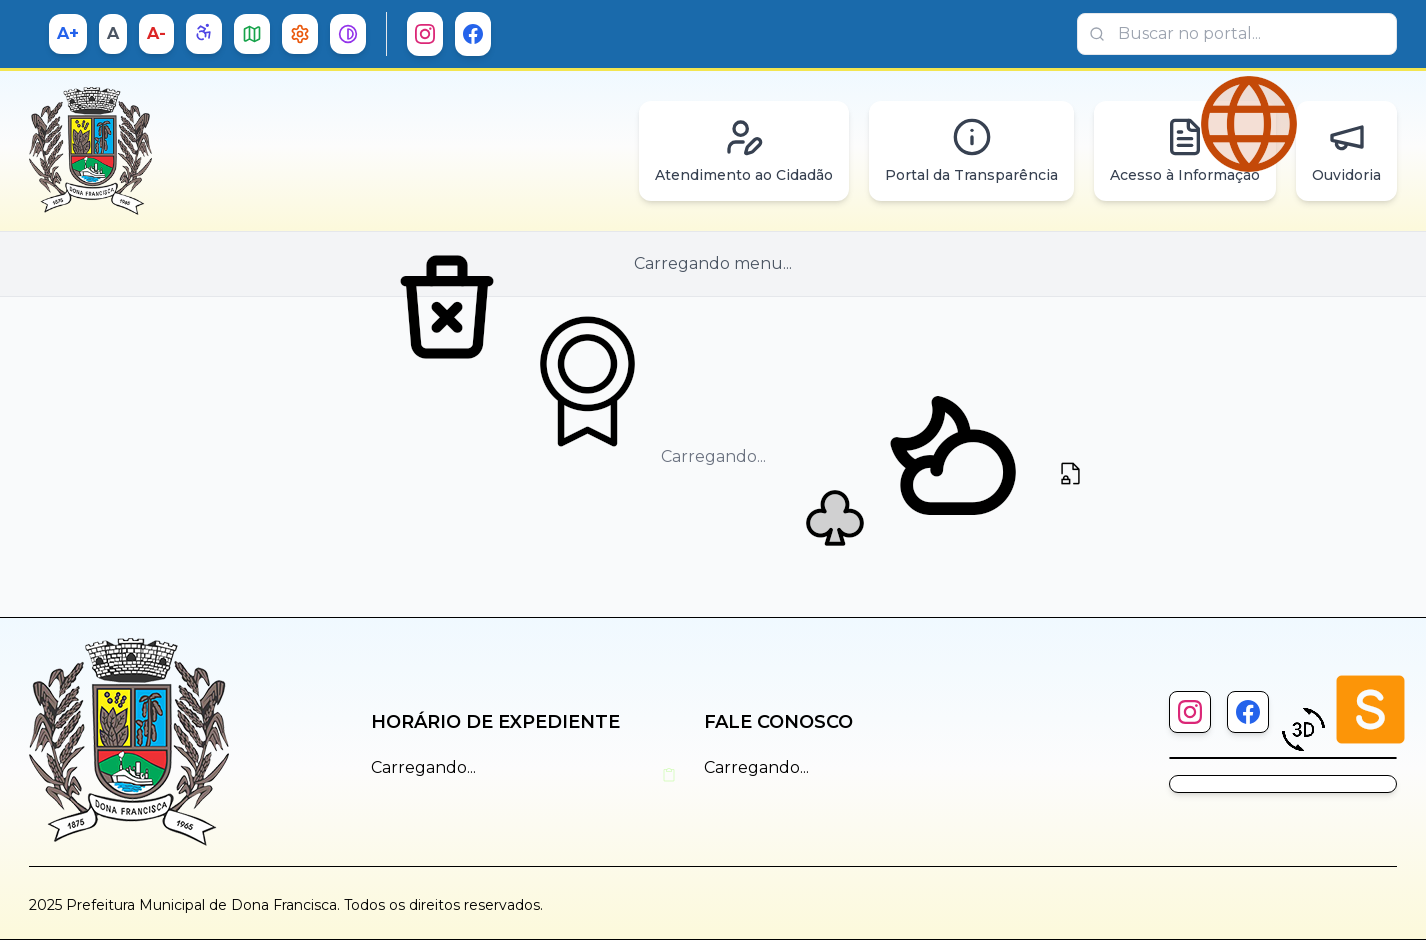 This screenshot has height=940, width=1426. I want to click on access a password-protected file, so click(1070, 473).